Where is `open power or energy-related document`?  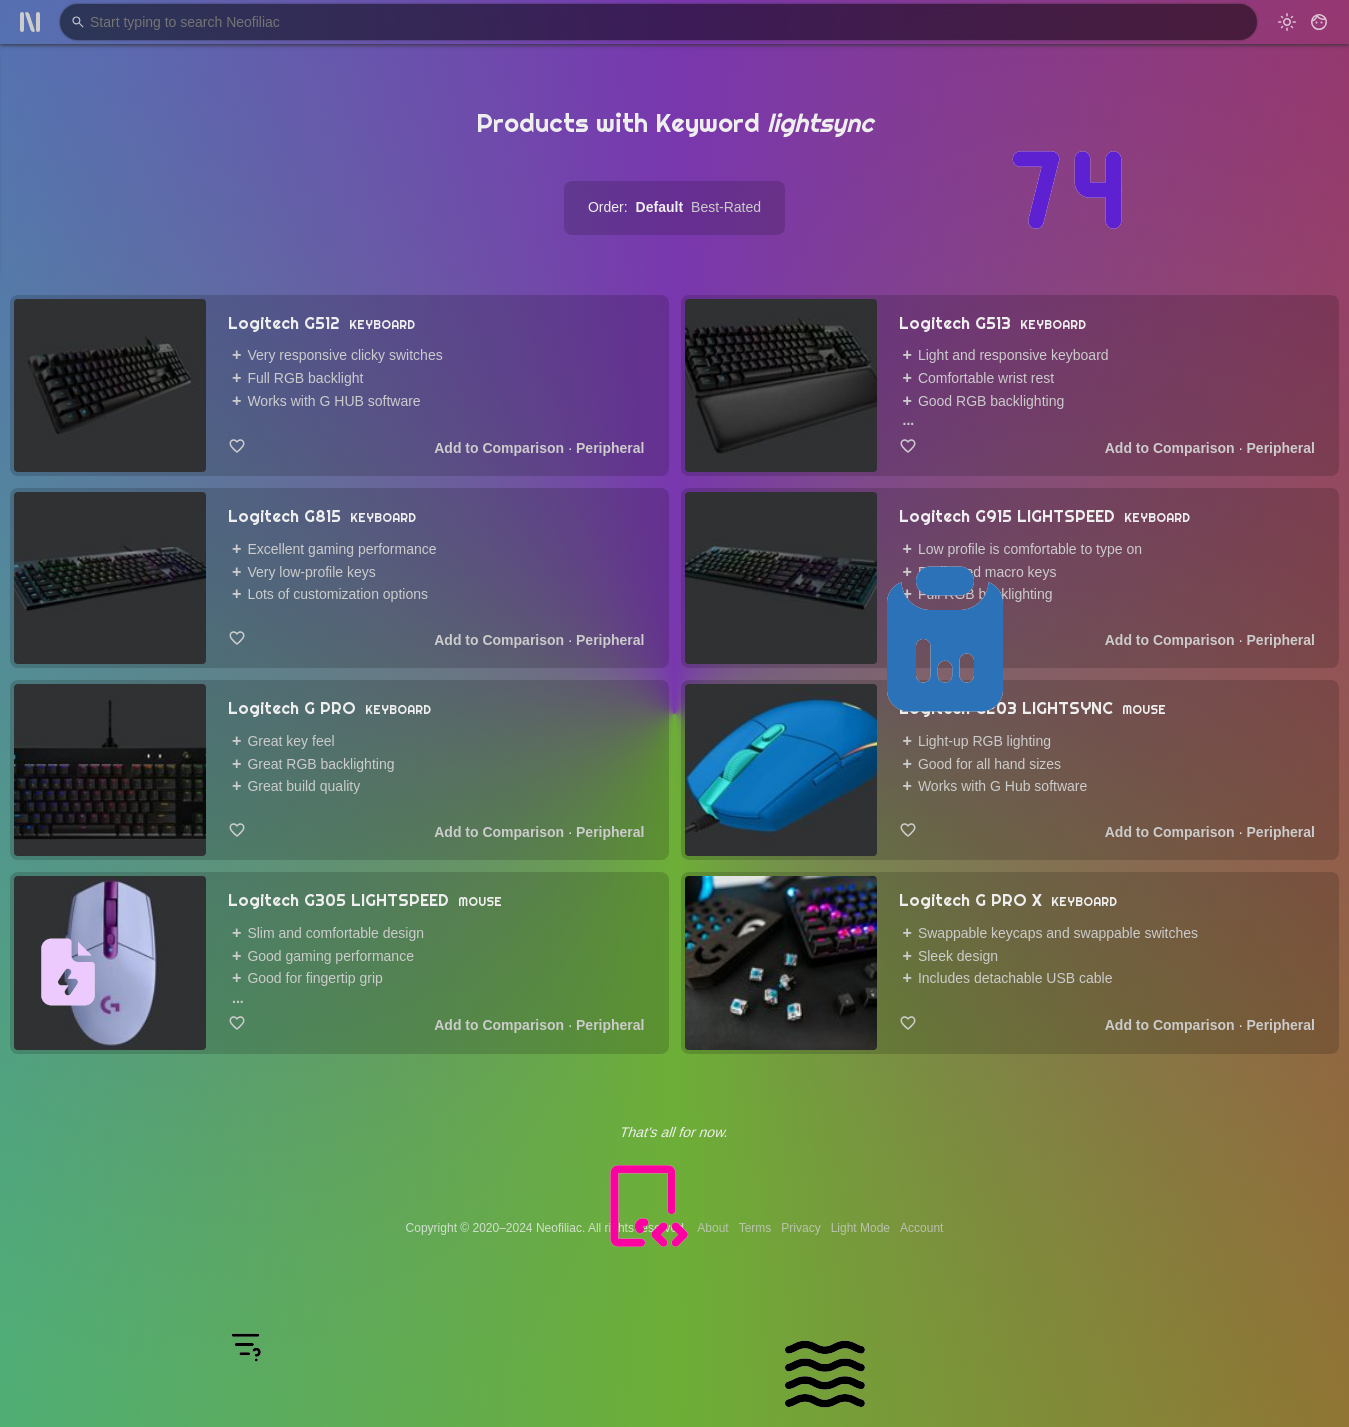
open power or energy-related document is located at coordinates (68, 972).